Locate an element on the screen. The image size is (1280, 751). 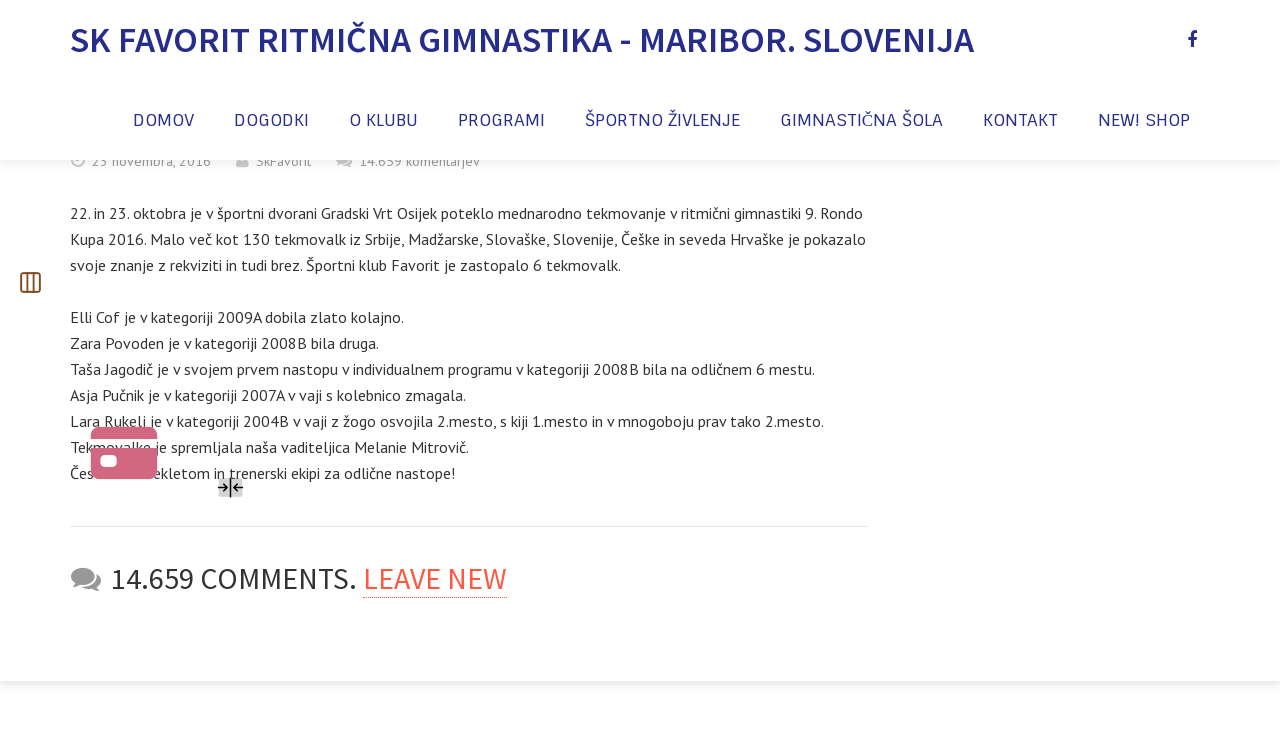
collapse or minimize a panel horizontally is located at coordinates (230, 487).